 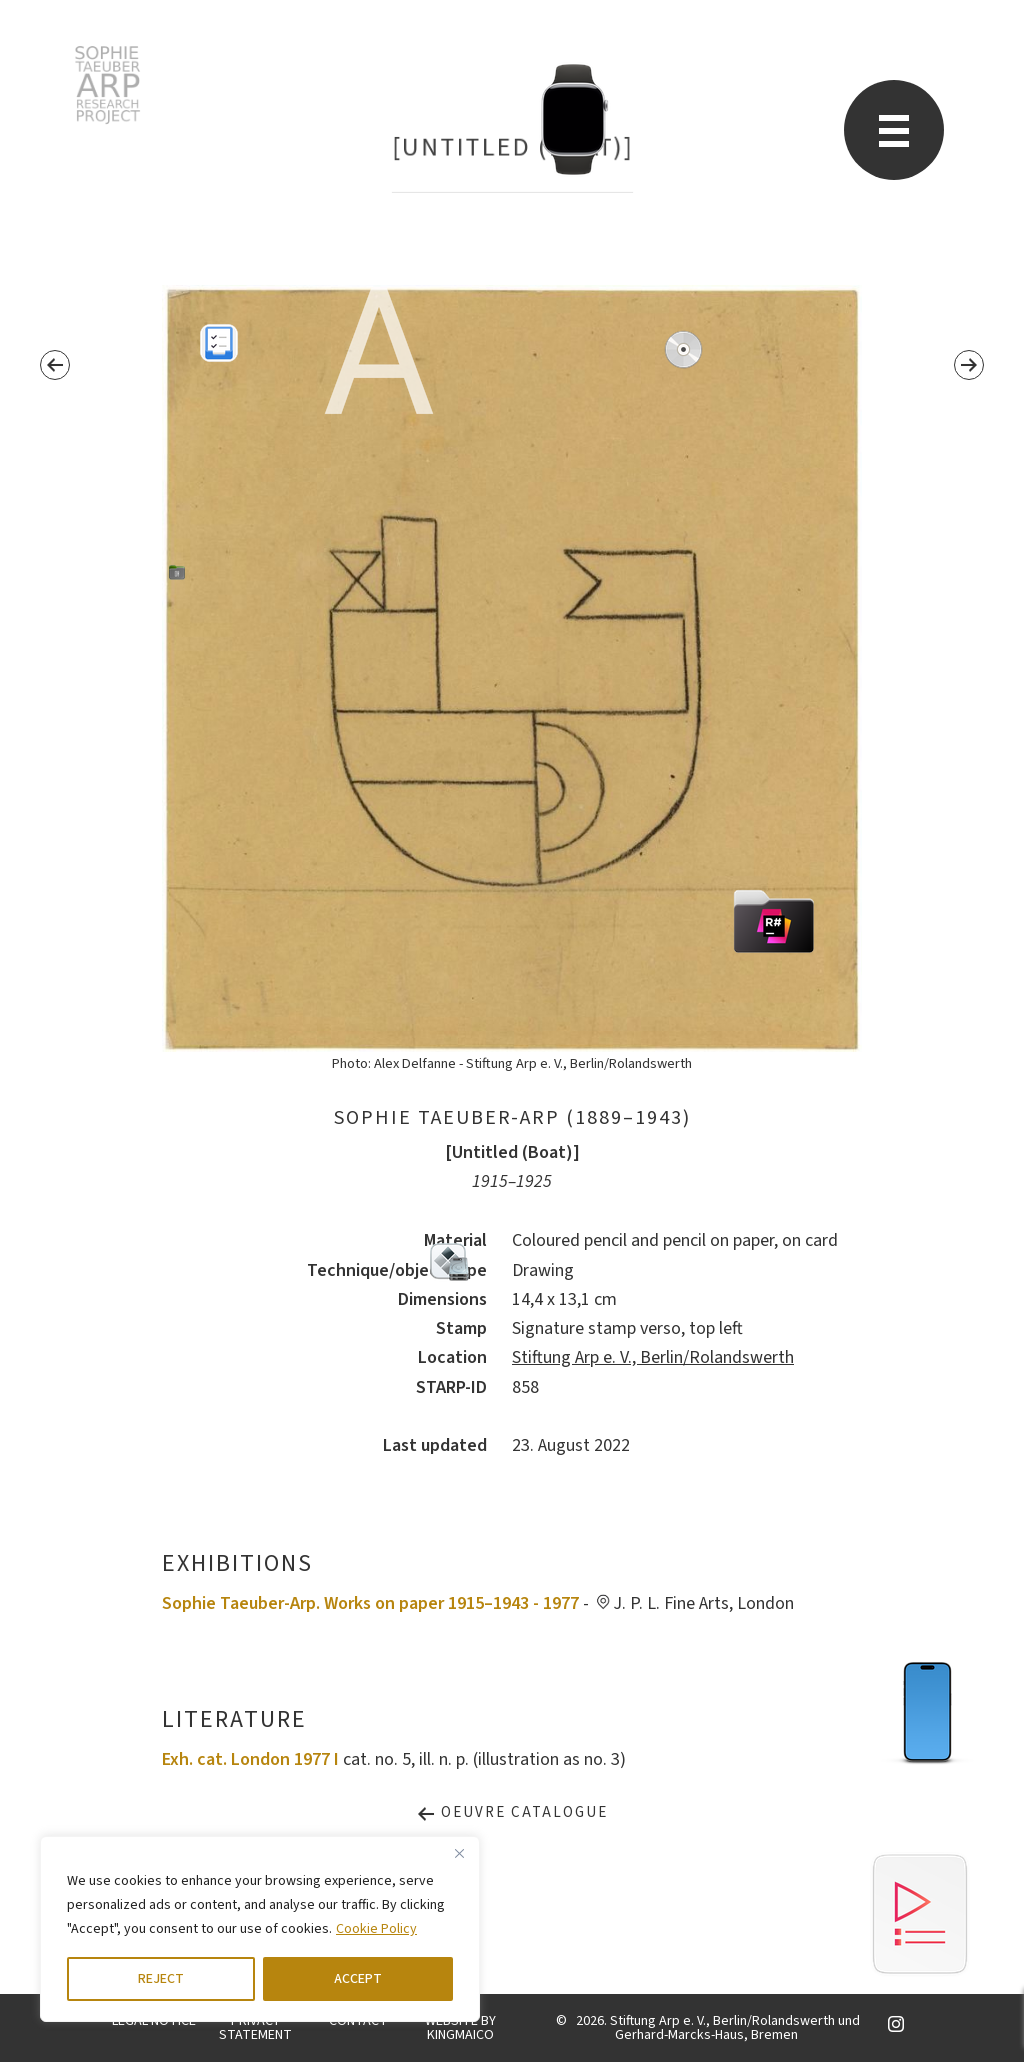 What do you see at coordinates (920, 1914) in the screenshot?
I see `an mpegurl audio playlist file` at bounding box center [920, 1914].